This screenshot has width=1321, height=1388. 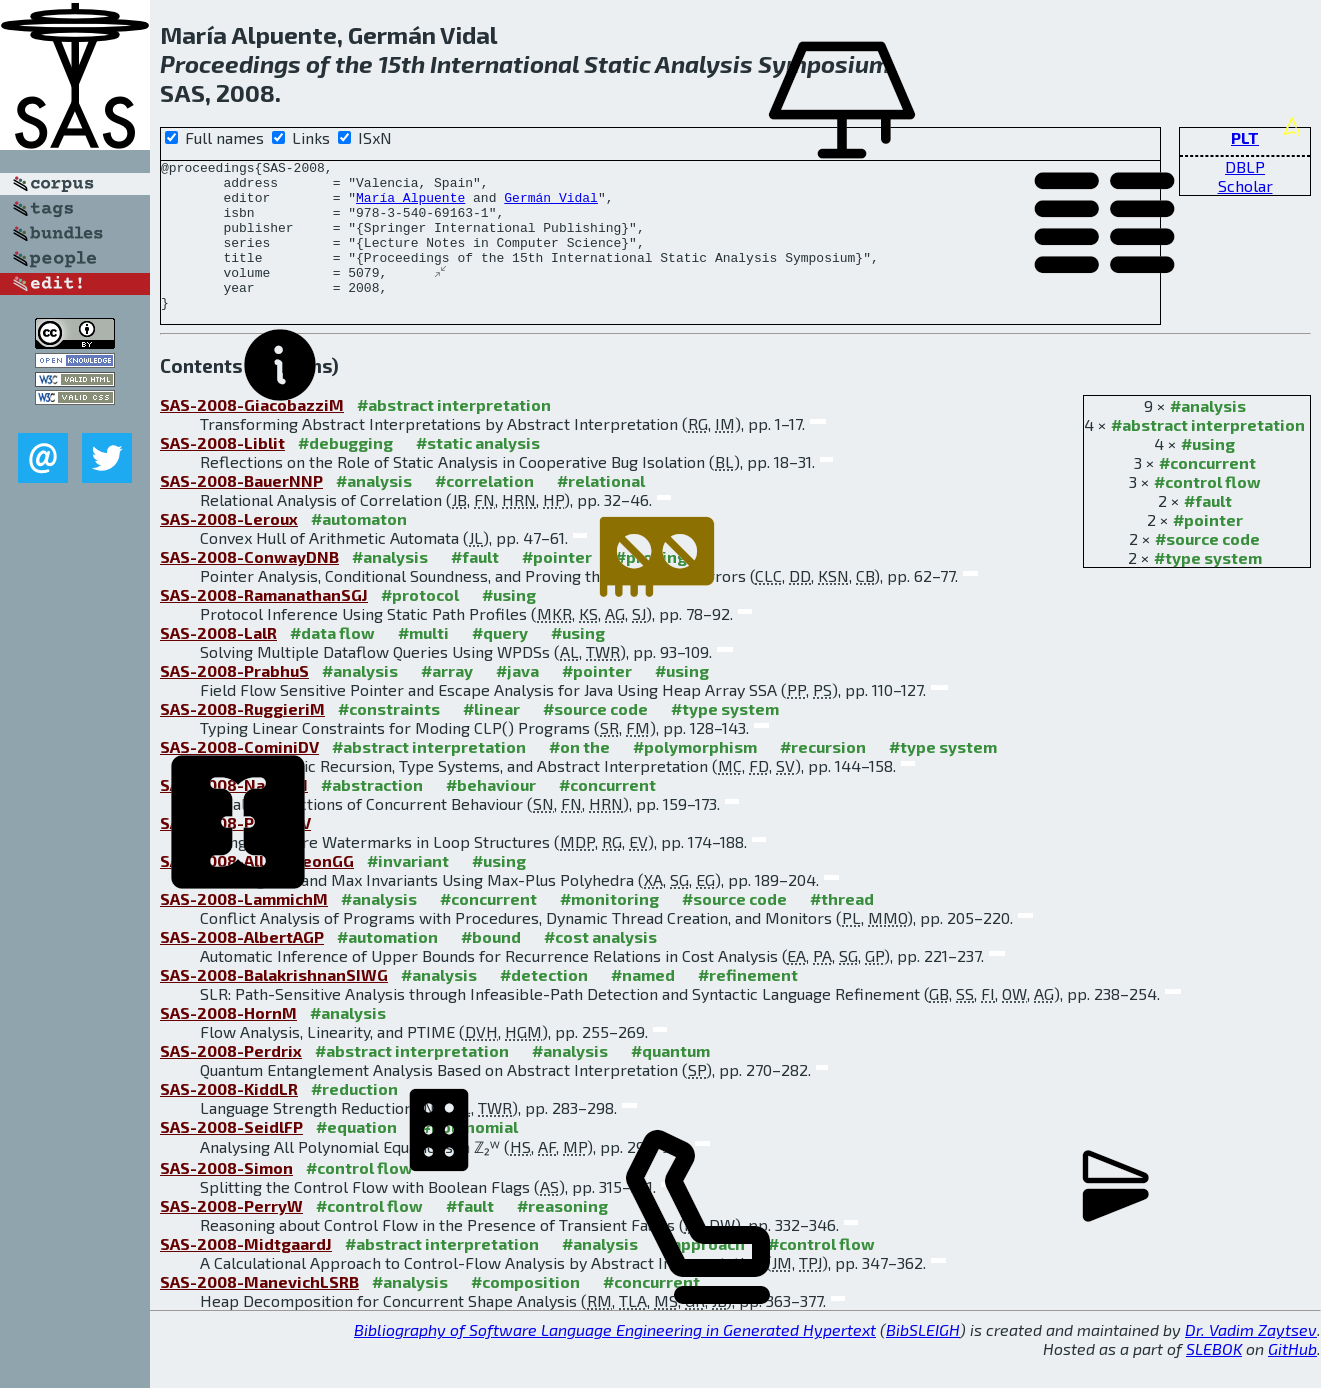 I want to click on navigation error or route issue detected, so click(x=1292, y=126).